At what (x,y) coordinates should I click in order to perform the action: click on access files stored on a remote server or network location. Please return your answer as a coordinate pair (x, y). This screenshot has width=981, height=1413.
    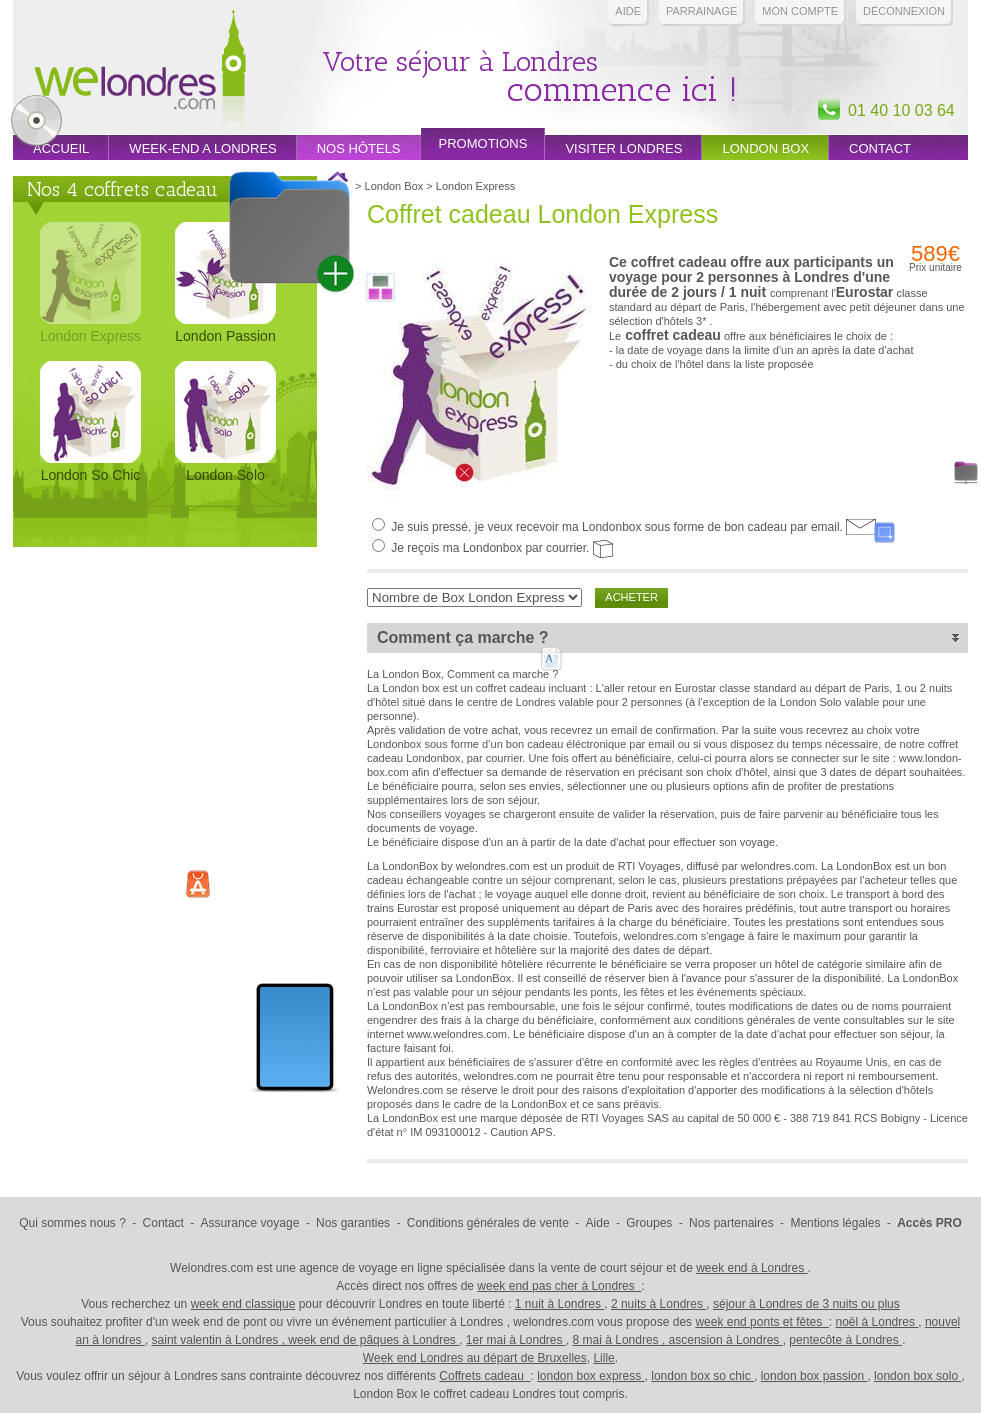
    Looking at the image, I should click on (966, 472).